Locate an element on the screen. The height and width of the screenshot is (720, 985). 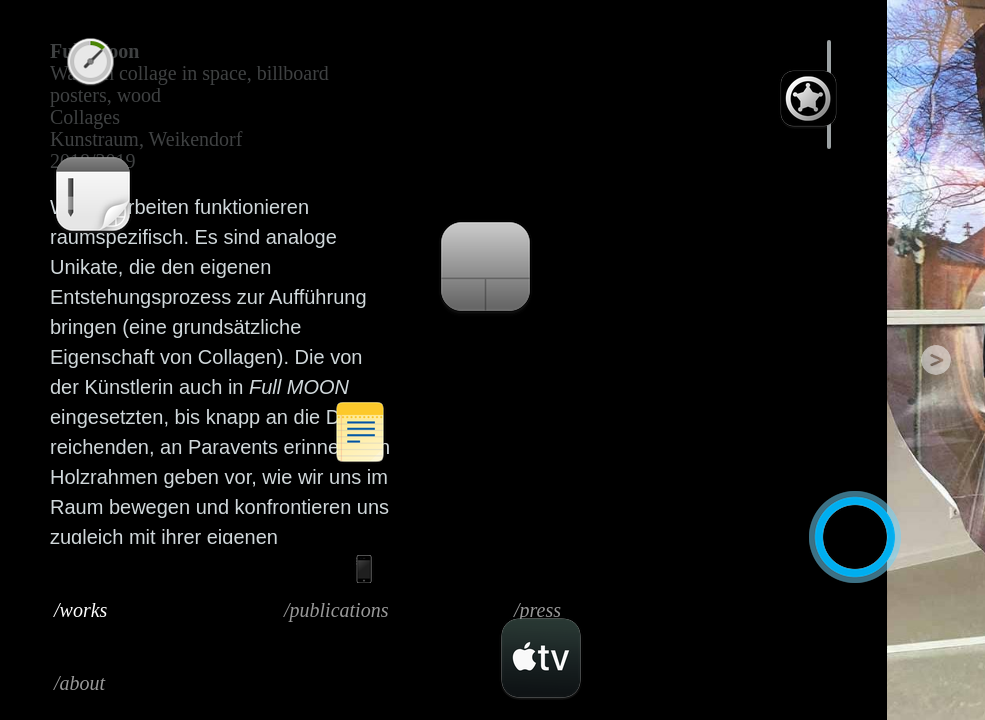
open the notes app is located at coordinates (360, 432).